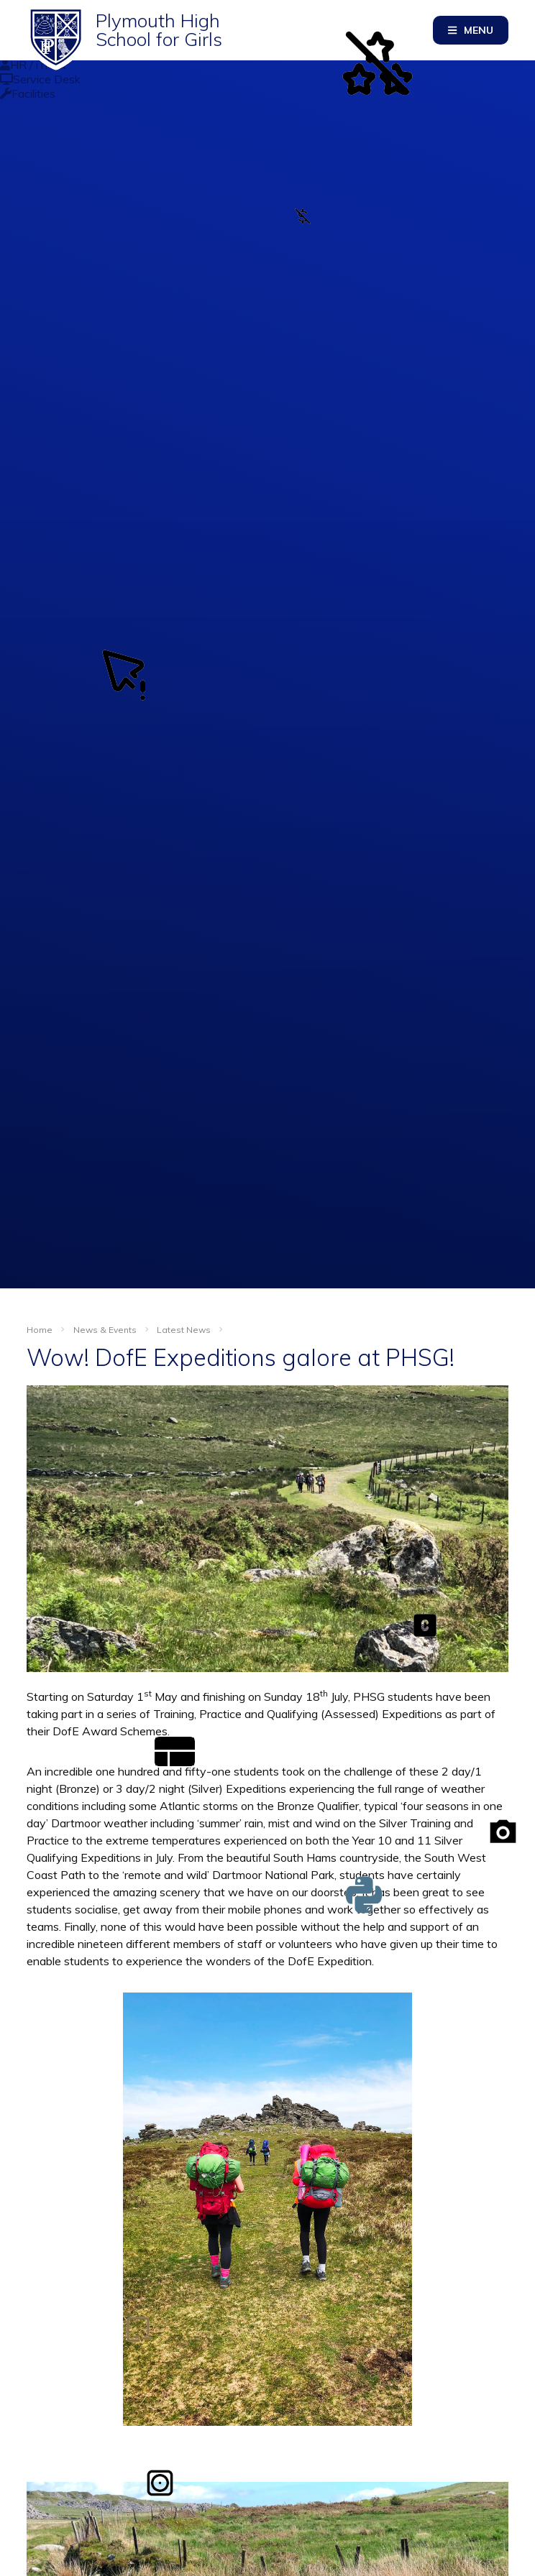 The width and height of the screenshot is (535, 2576). I want to click on take a photo, so click(503, 1832).